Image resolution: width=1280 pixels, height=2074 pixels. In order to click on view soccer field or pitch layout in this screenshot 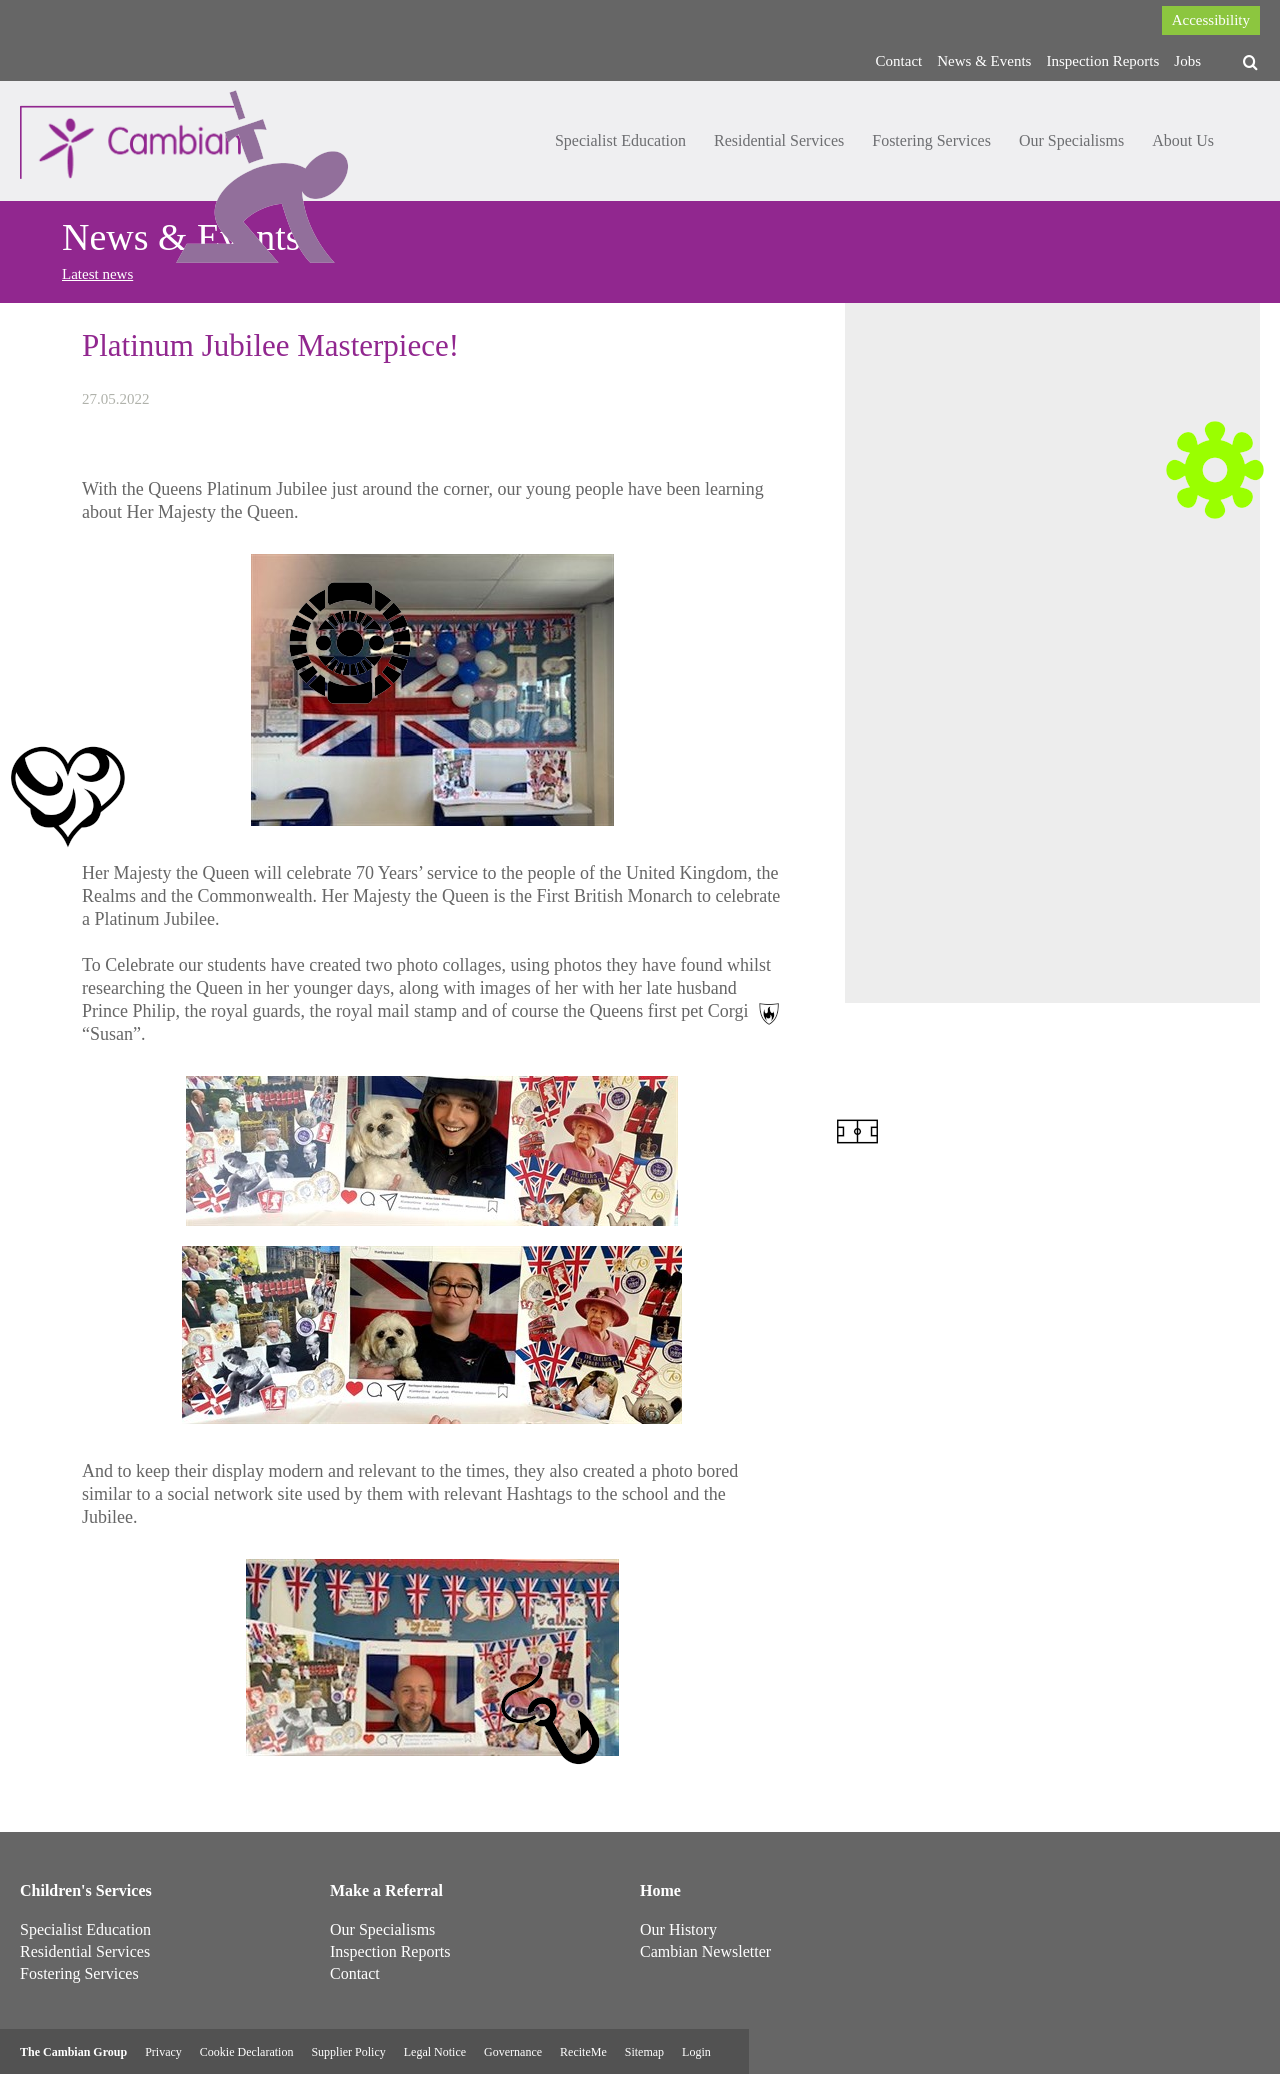, I will do `click(857, 1131)`.